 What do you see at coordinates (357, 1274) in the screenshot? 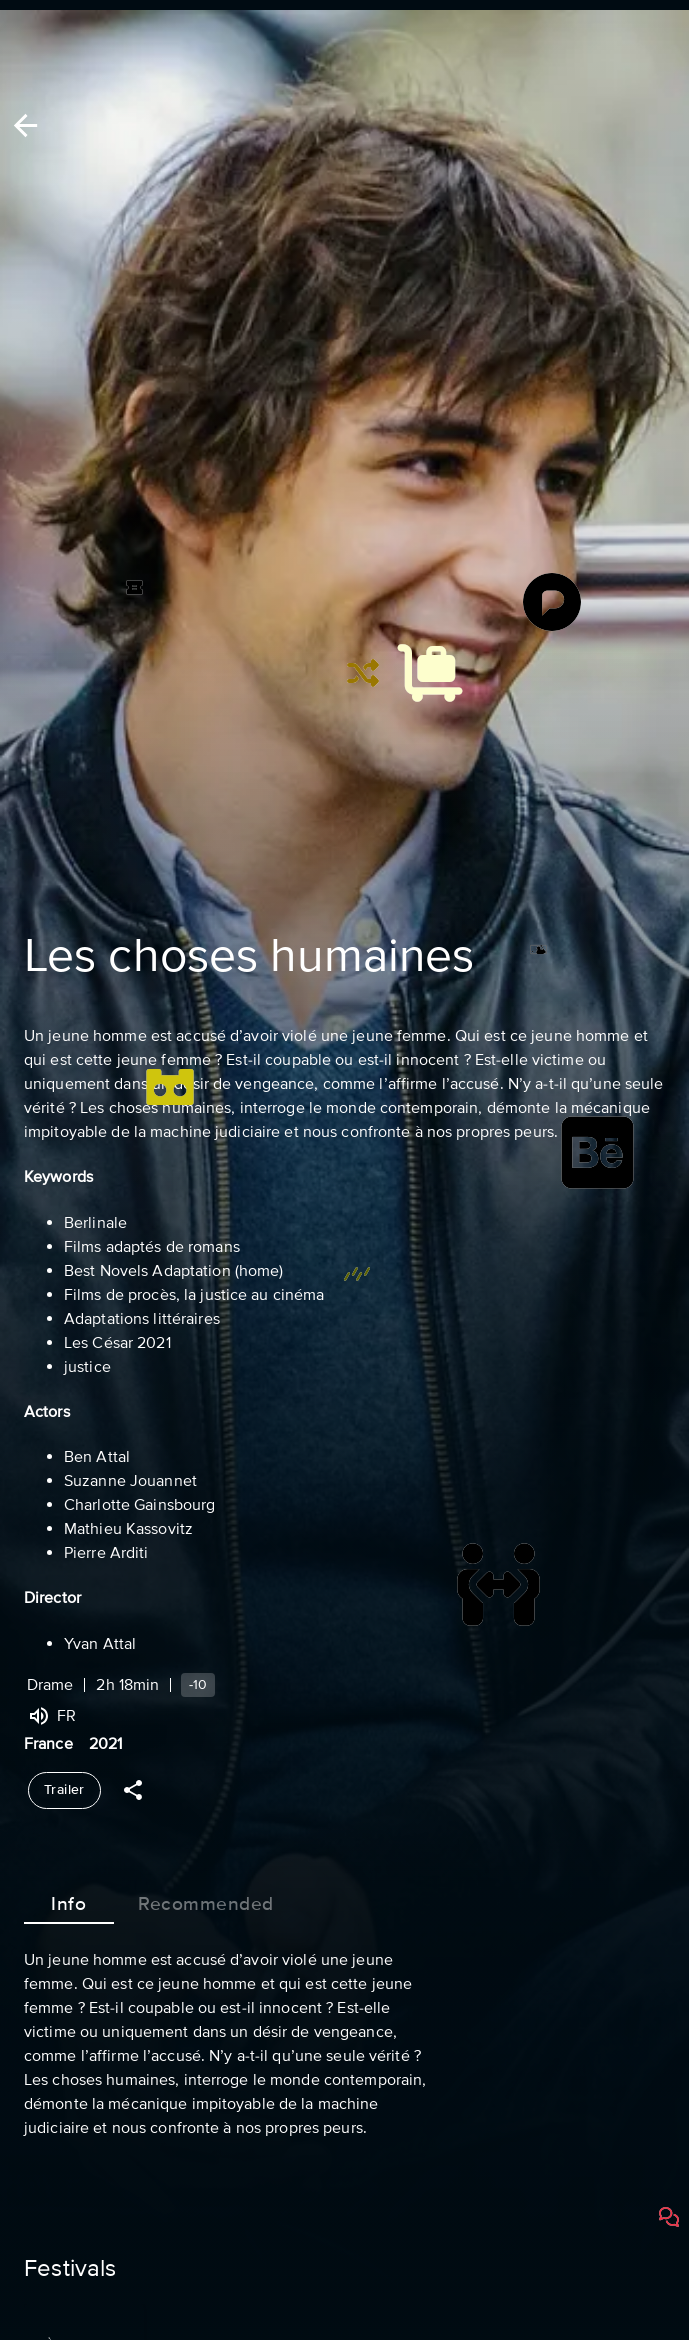
I see `drizzle ORM logo` at bounding box center [357, 1274].